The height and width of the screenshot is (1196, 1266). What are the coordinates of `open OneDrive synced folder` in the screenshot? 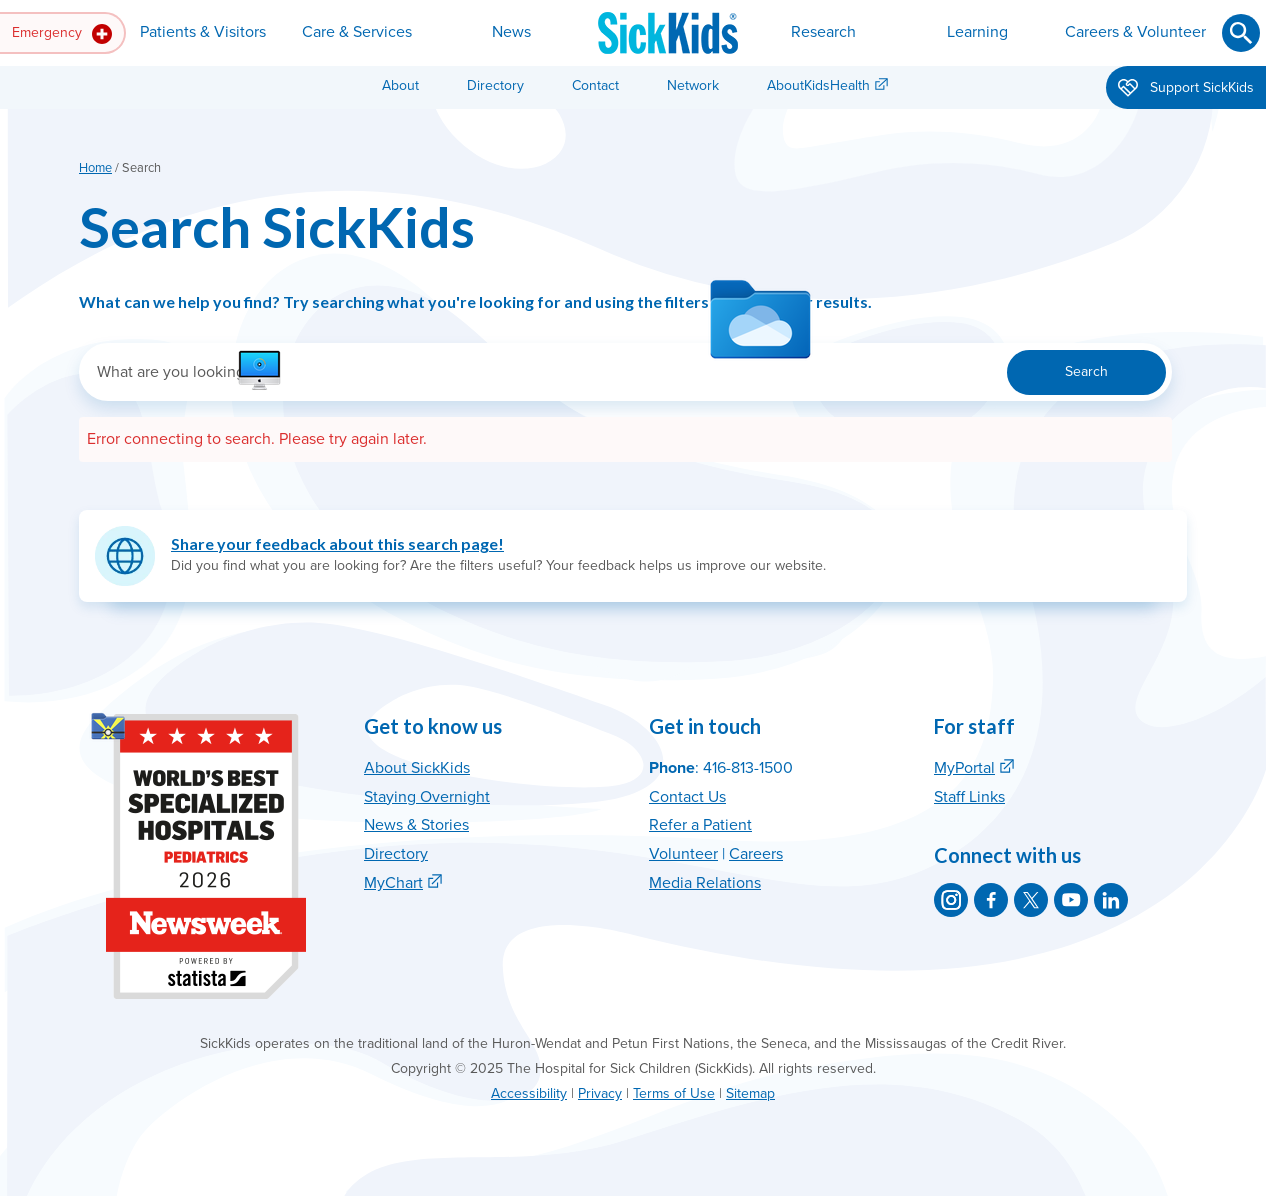 It's located at (760, 322).